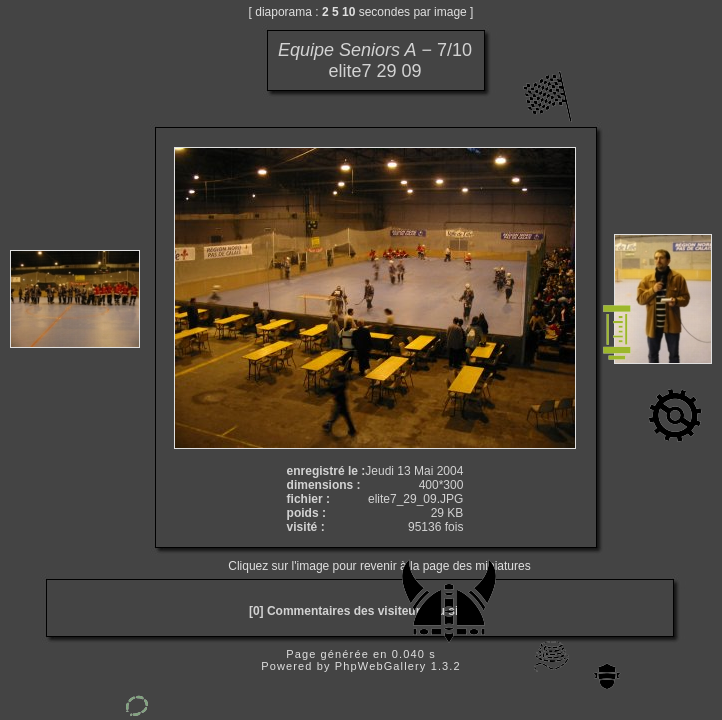  What do you see at coordinates (137, 706) in the screenshot?
I see `indicates loading or processing in progress` at bounding box center [137, 706].